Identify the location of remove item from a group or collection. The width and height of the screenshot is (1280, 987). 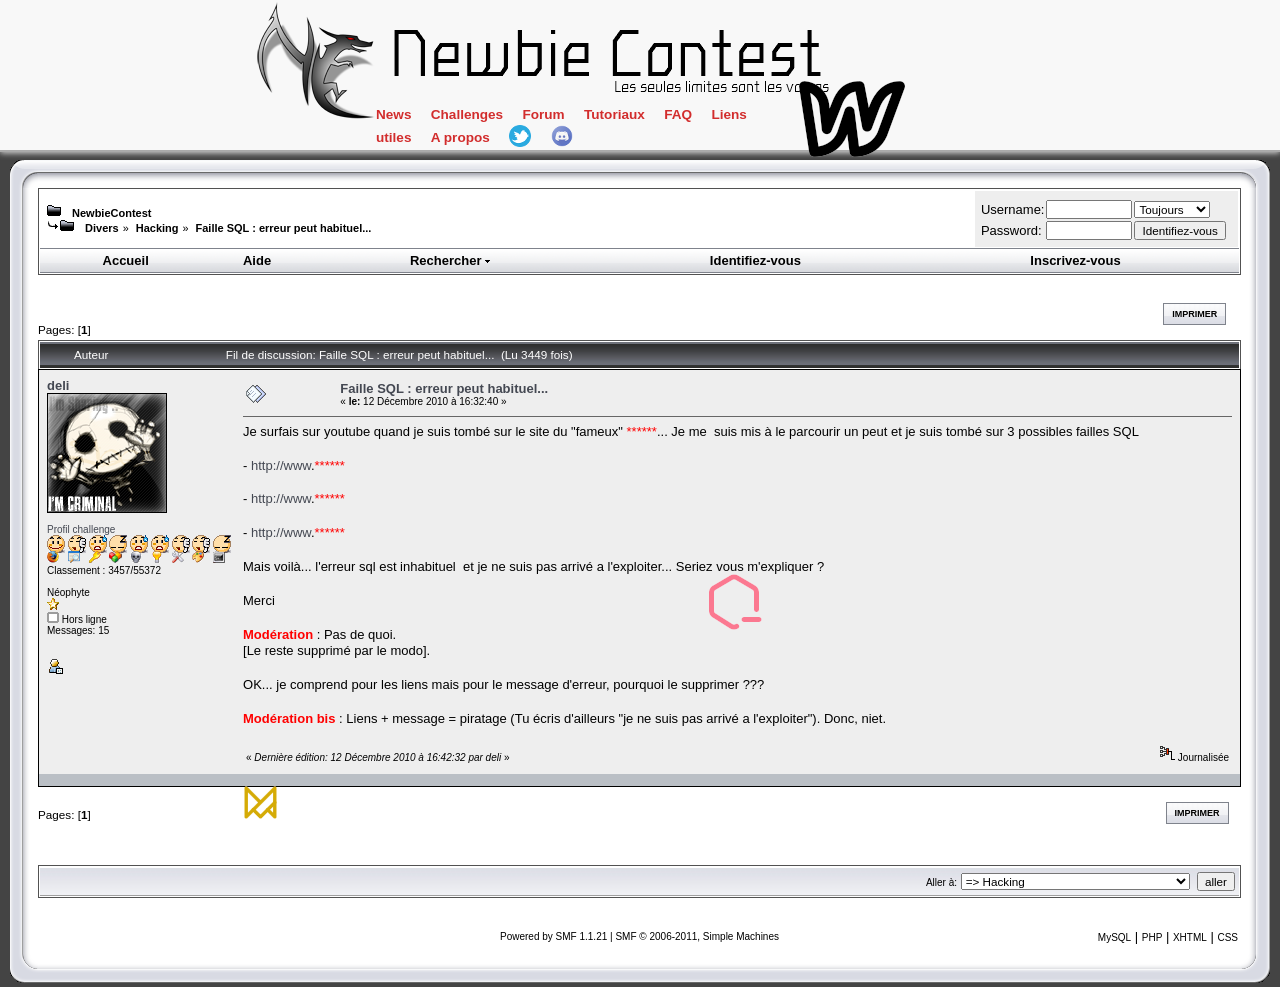
(734, 602).